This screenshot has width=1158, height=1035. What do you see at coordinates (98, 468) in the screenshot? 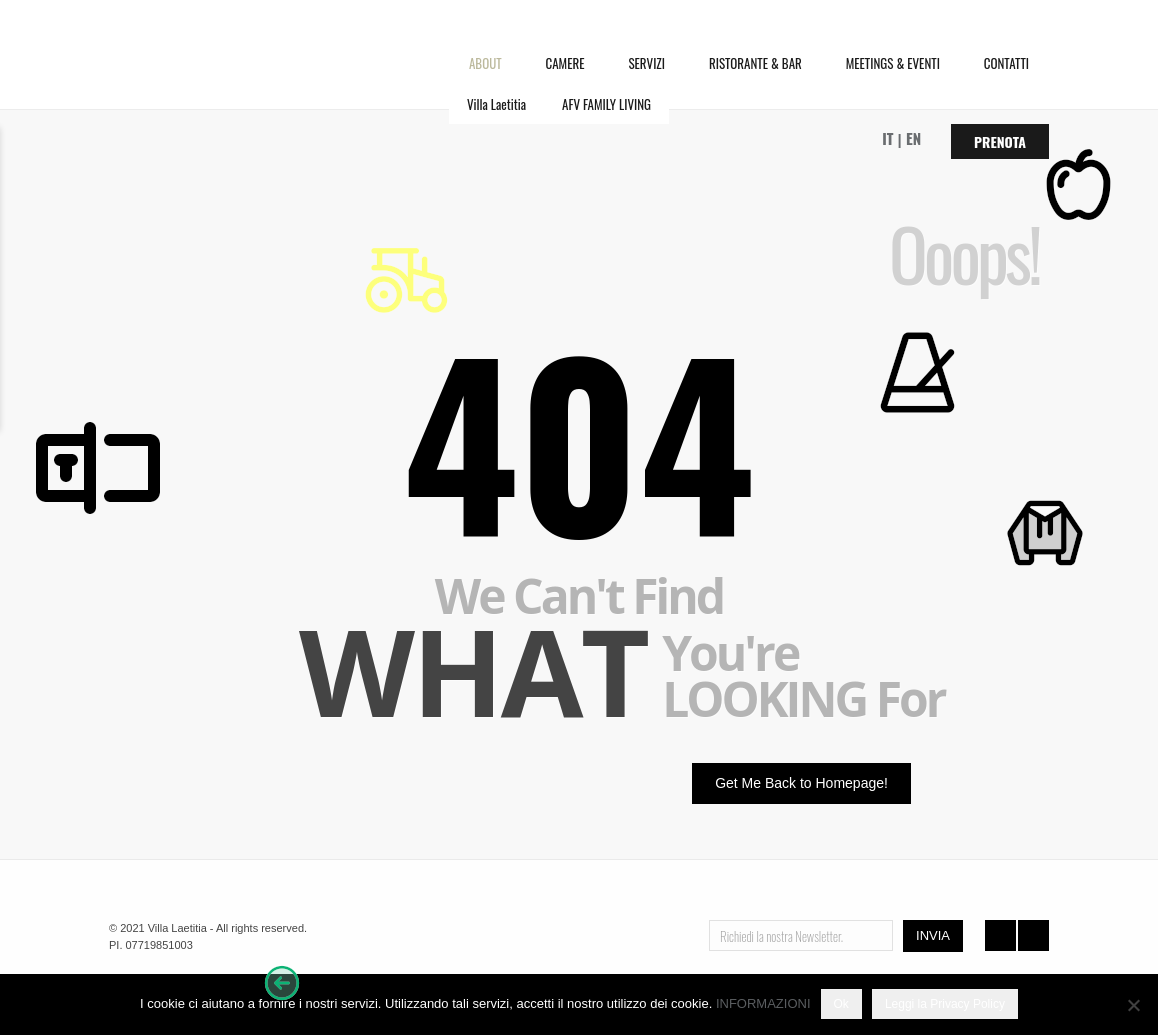
I see `enter or edit text in a form field` at bounding box center [98, 468].